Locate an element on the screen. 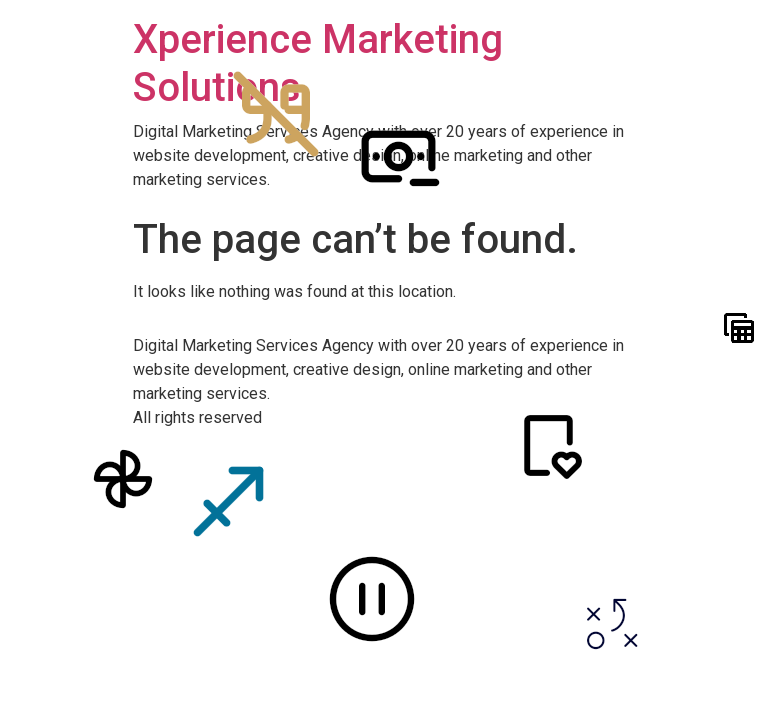  sagittarius zodiac sign indicator is located at coordinates (228, 501).